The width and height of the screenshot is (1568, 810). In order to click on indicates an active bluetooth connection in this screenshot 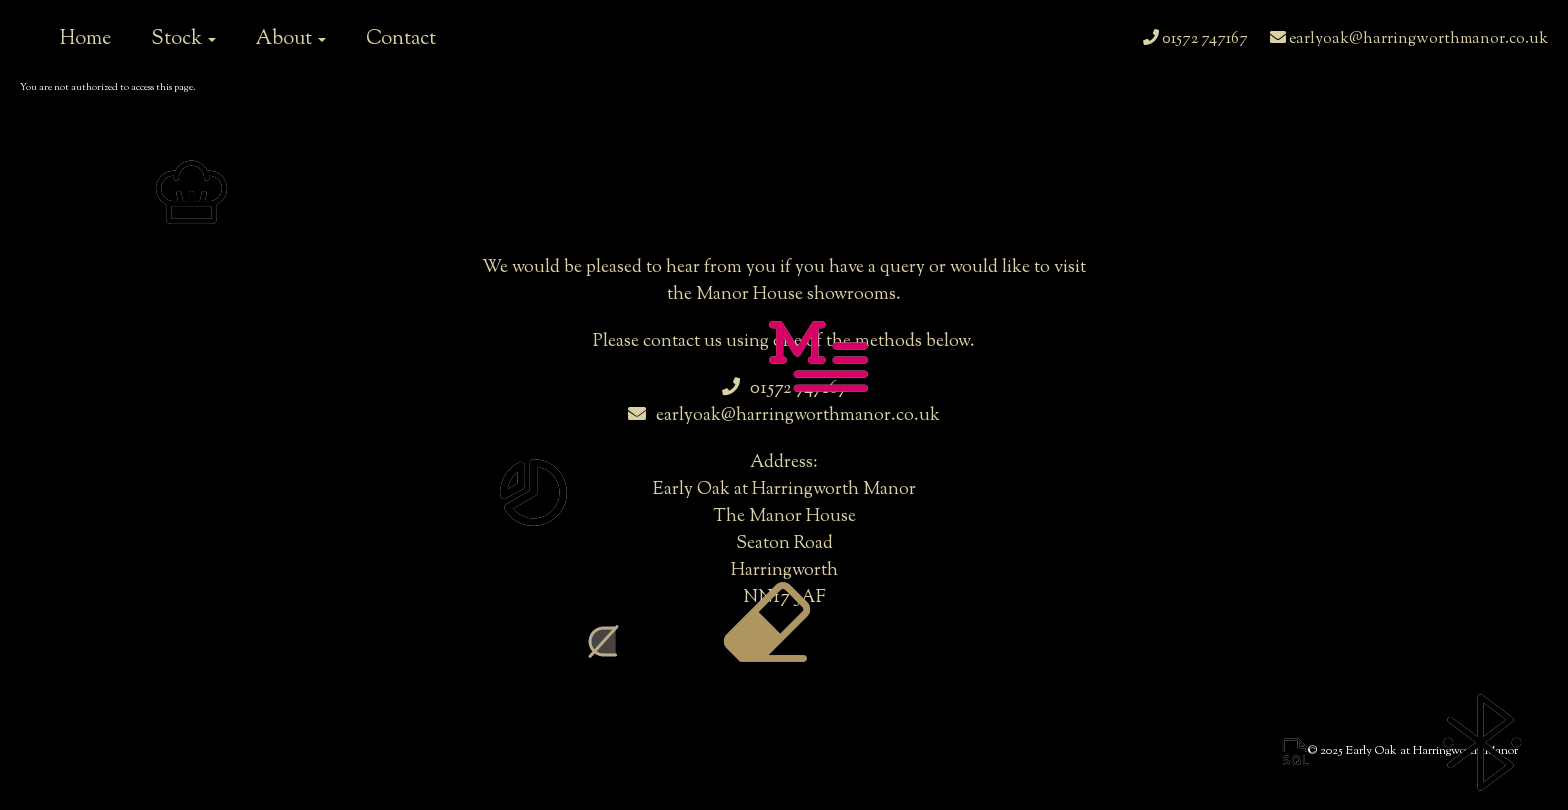, I will do `click(1480, 742)`.